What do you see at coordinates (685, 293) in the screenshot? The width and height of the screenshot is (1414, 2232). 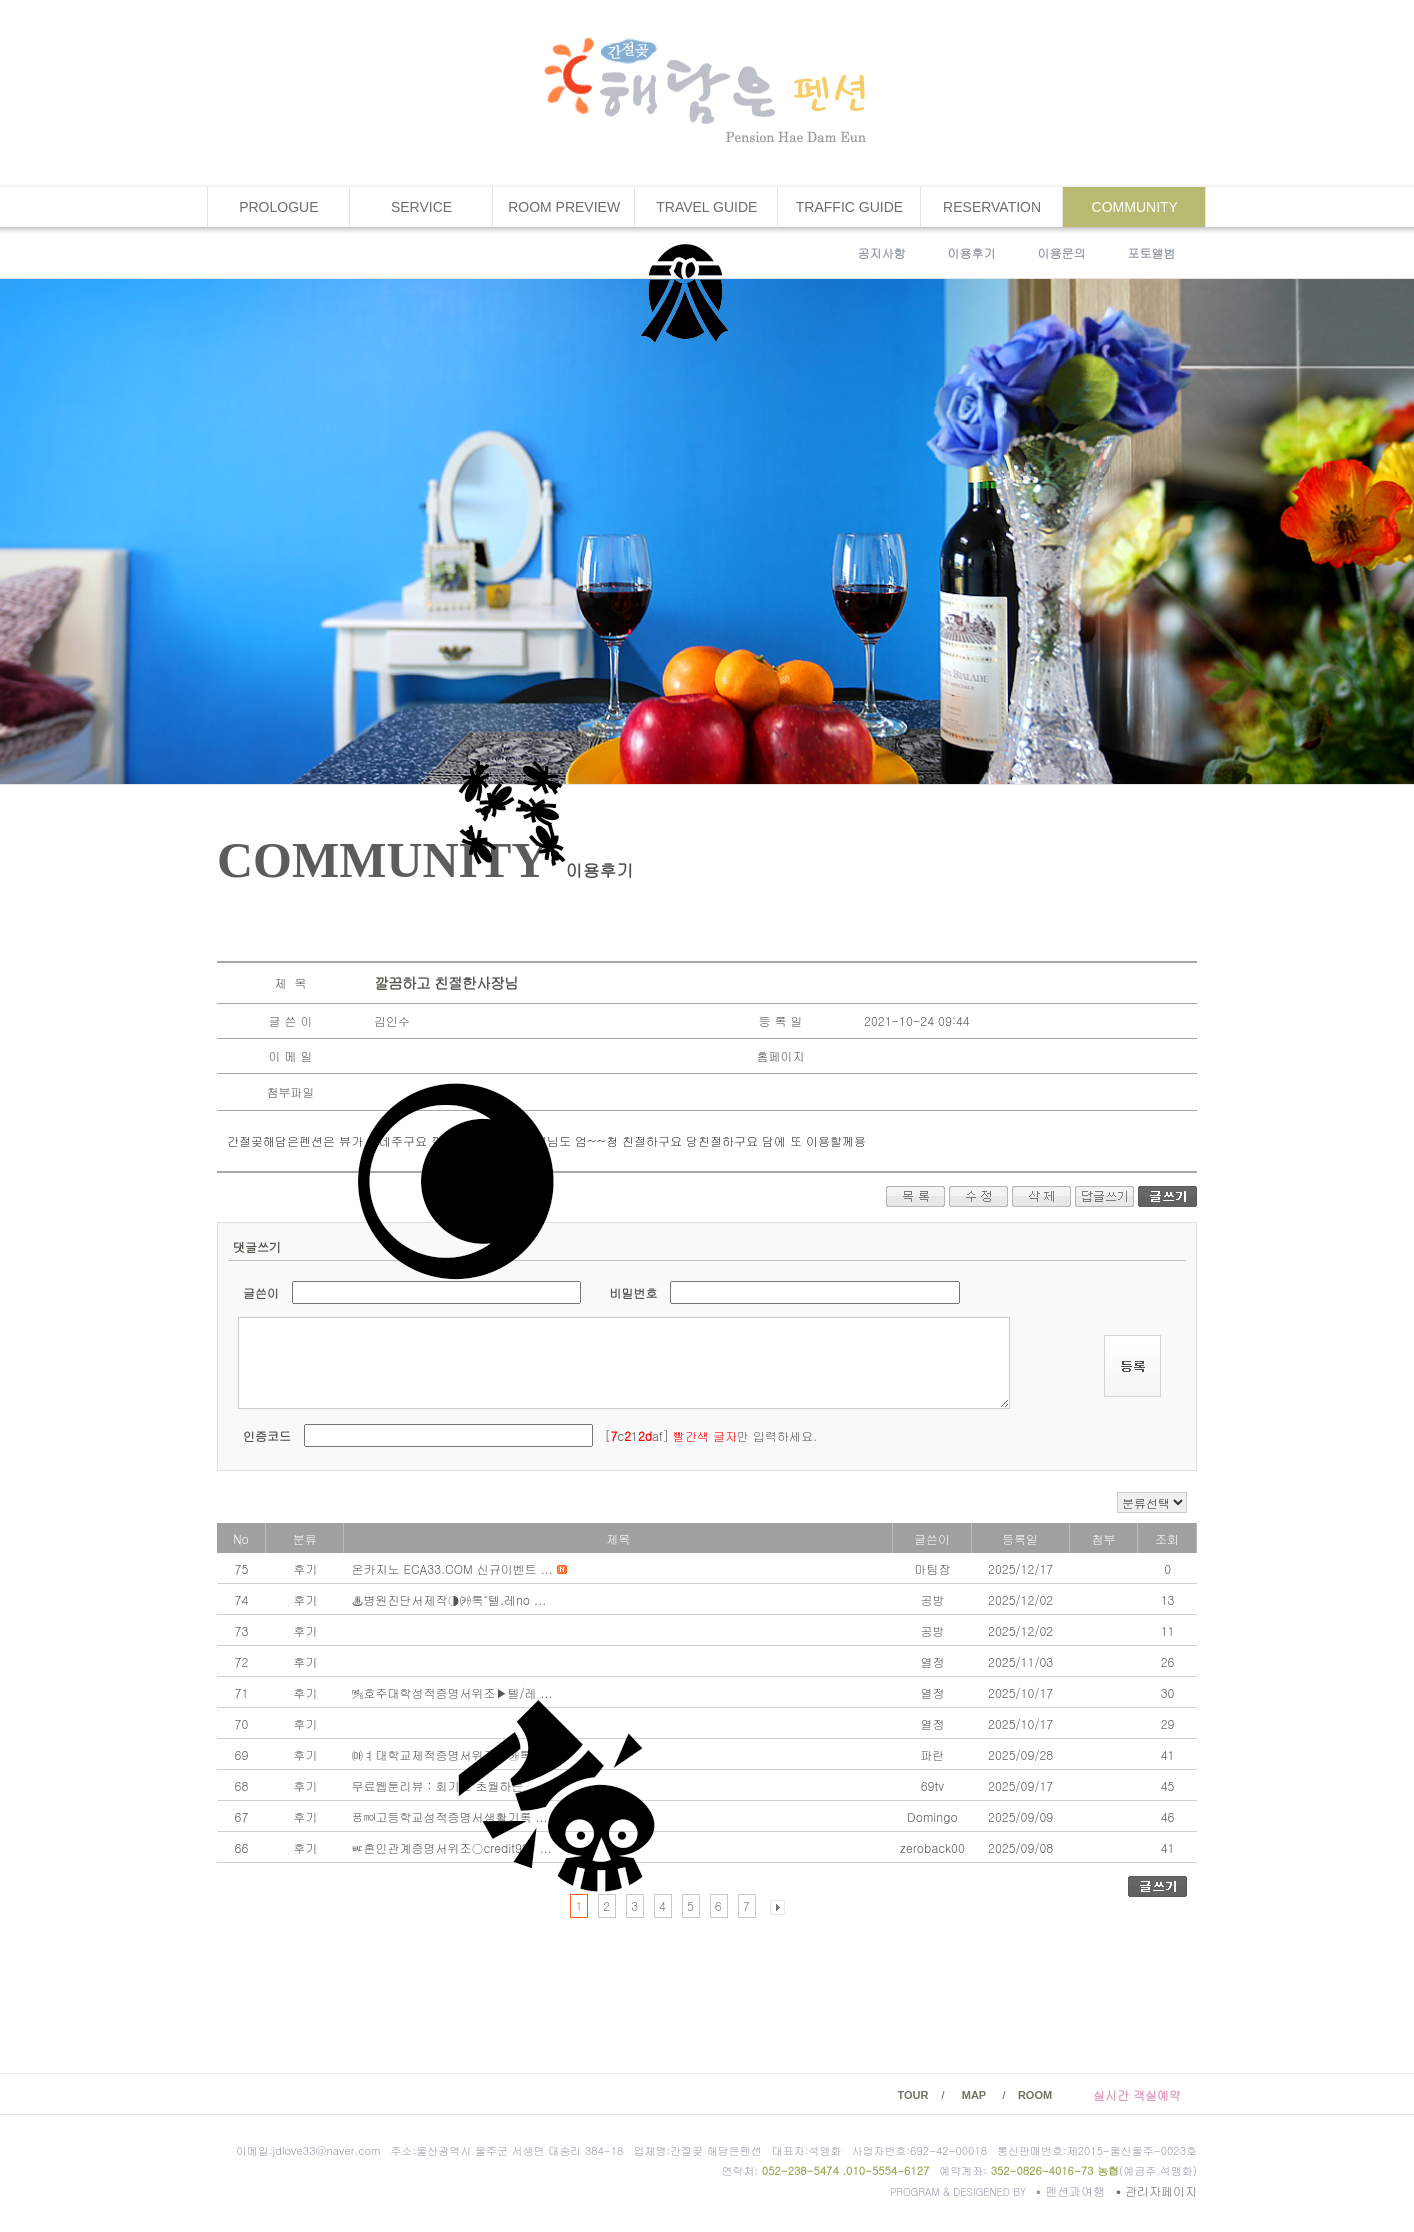 I see `equip a headband accessory for your character` at bounding box center [685, 293].